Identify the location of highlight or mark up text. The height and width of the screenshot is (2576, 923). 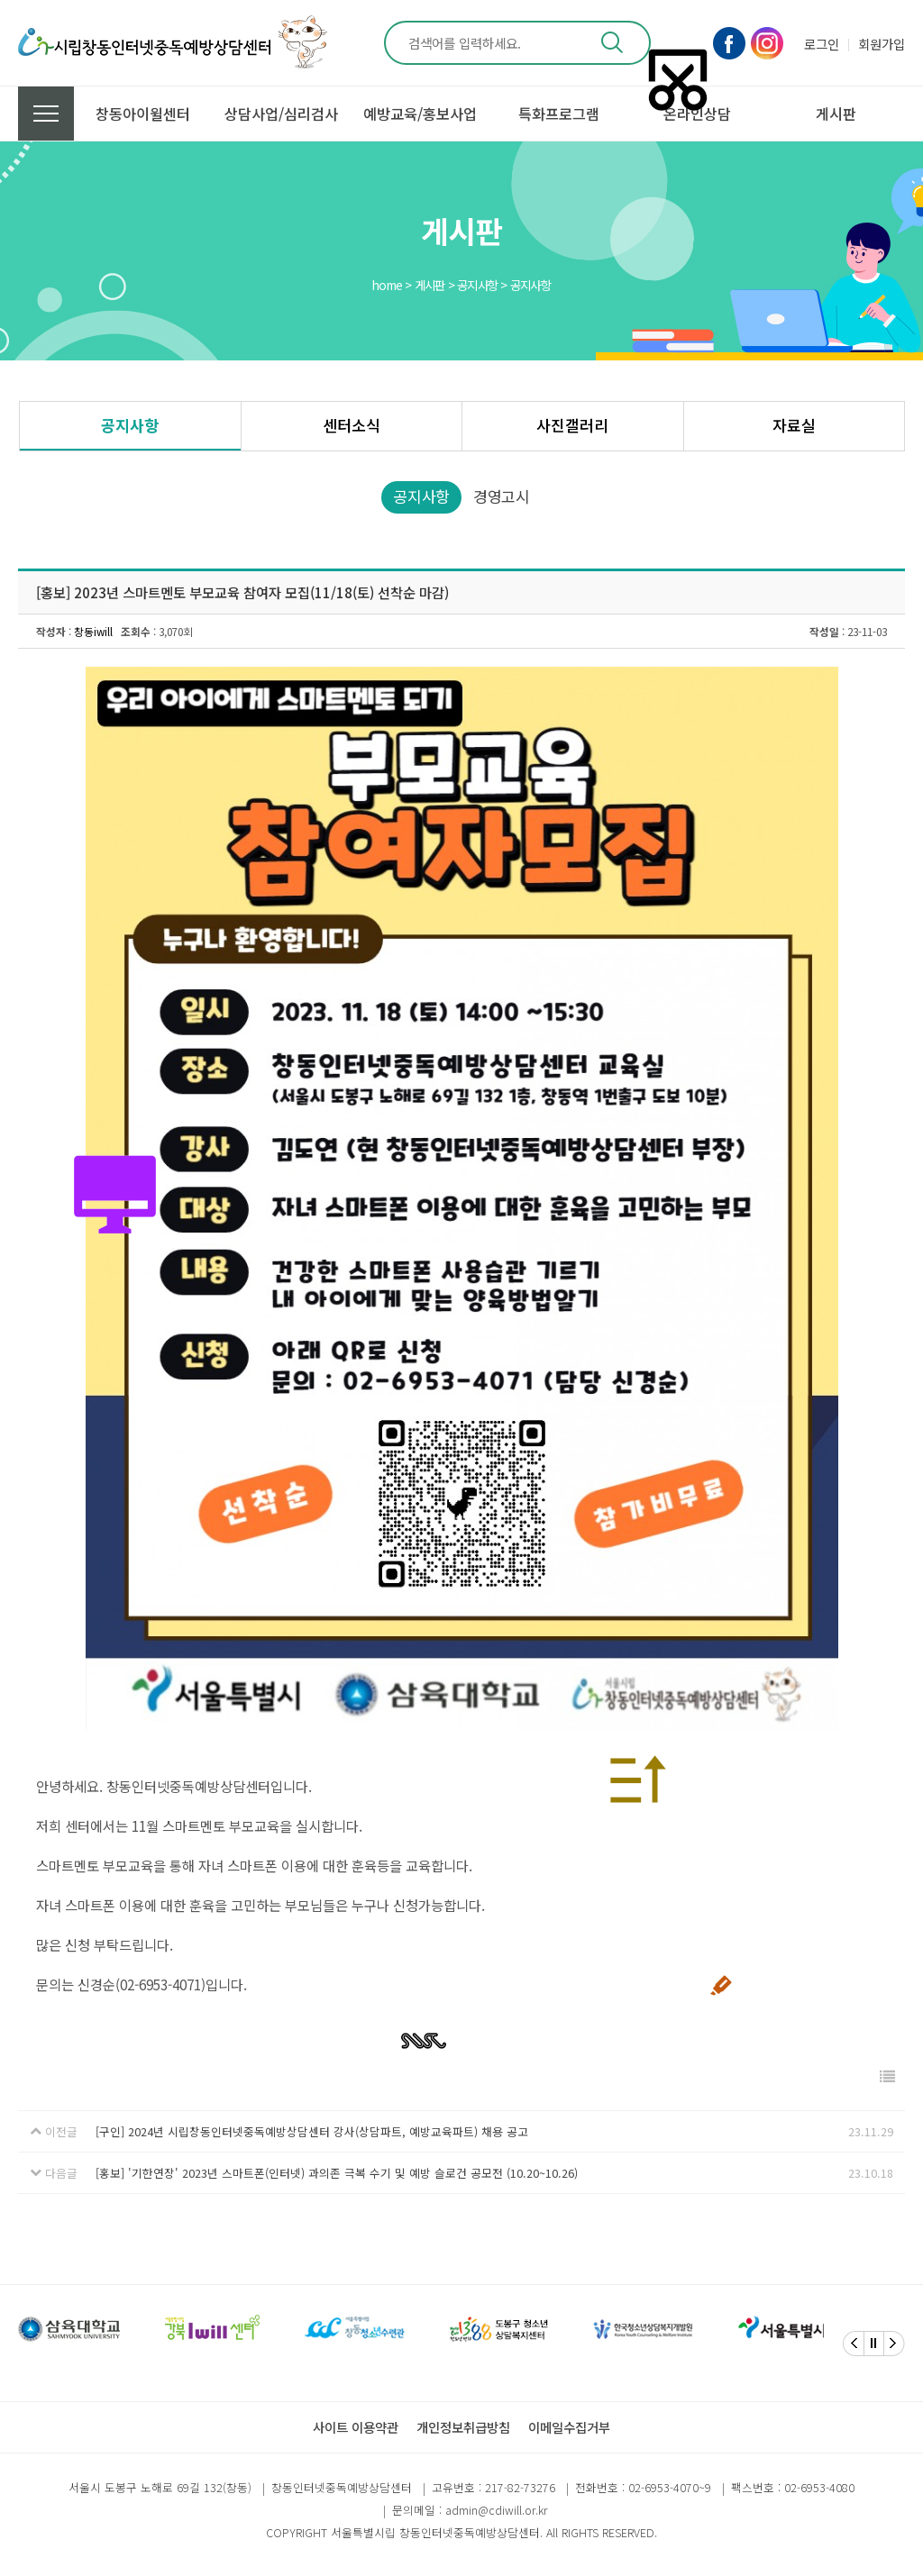
(721, 1986).